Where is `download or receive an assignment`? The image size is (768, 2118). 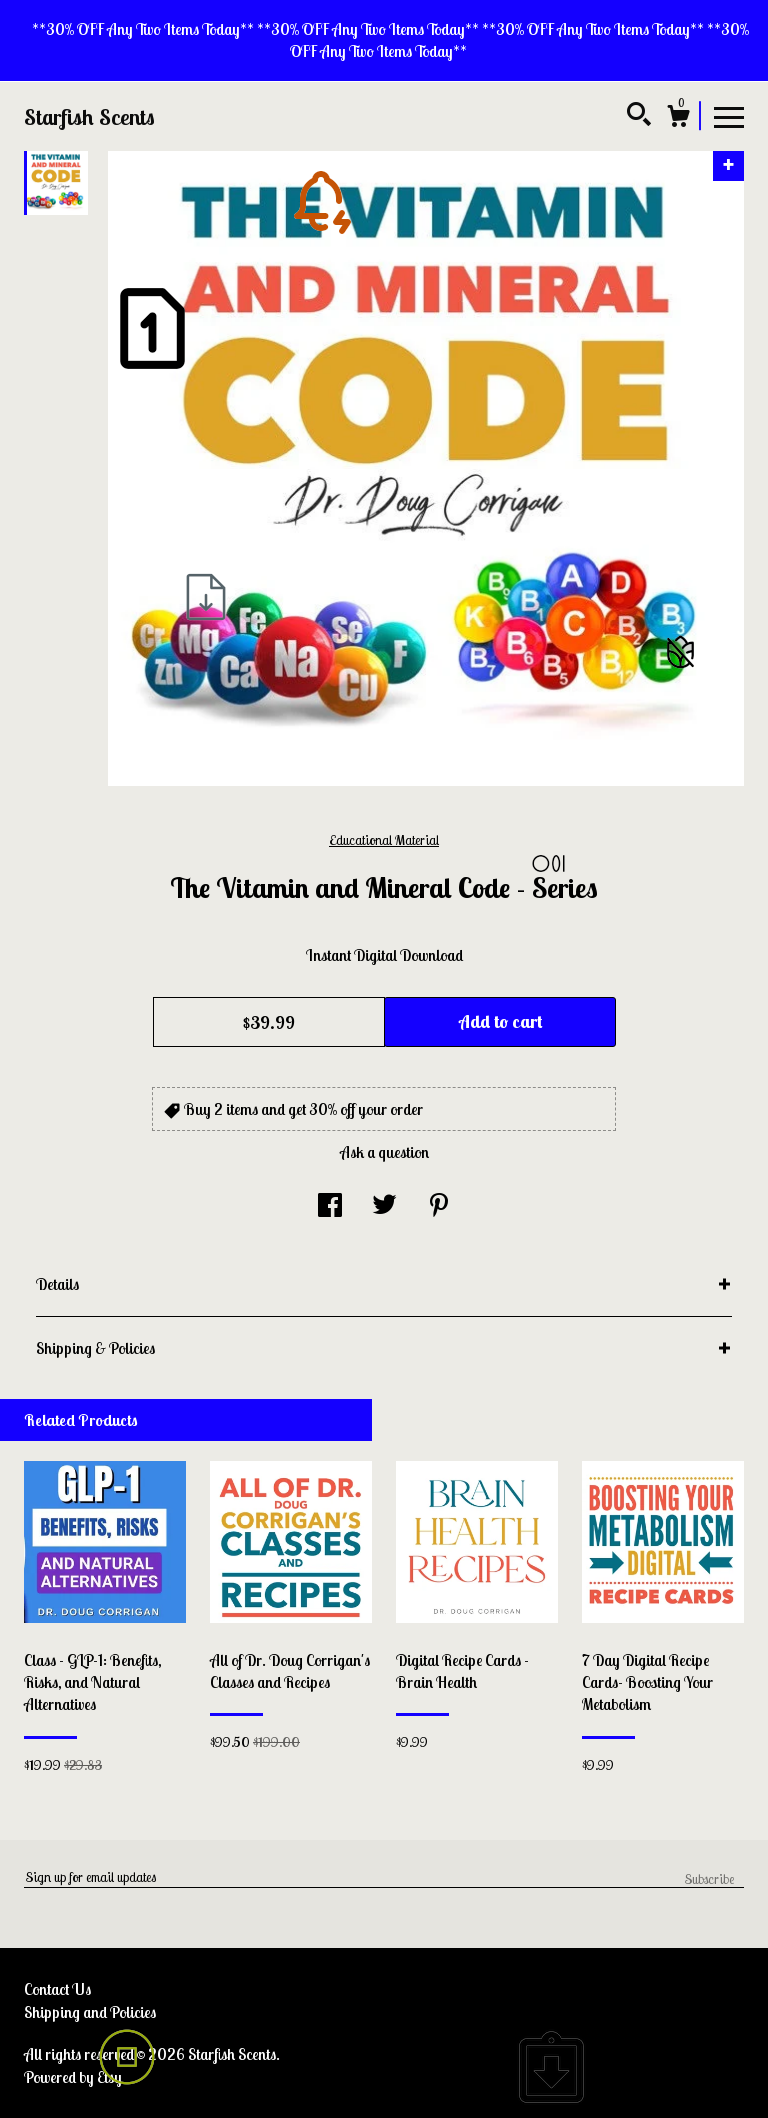 download or receive an assignment is located at coordinates (551, 2070).